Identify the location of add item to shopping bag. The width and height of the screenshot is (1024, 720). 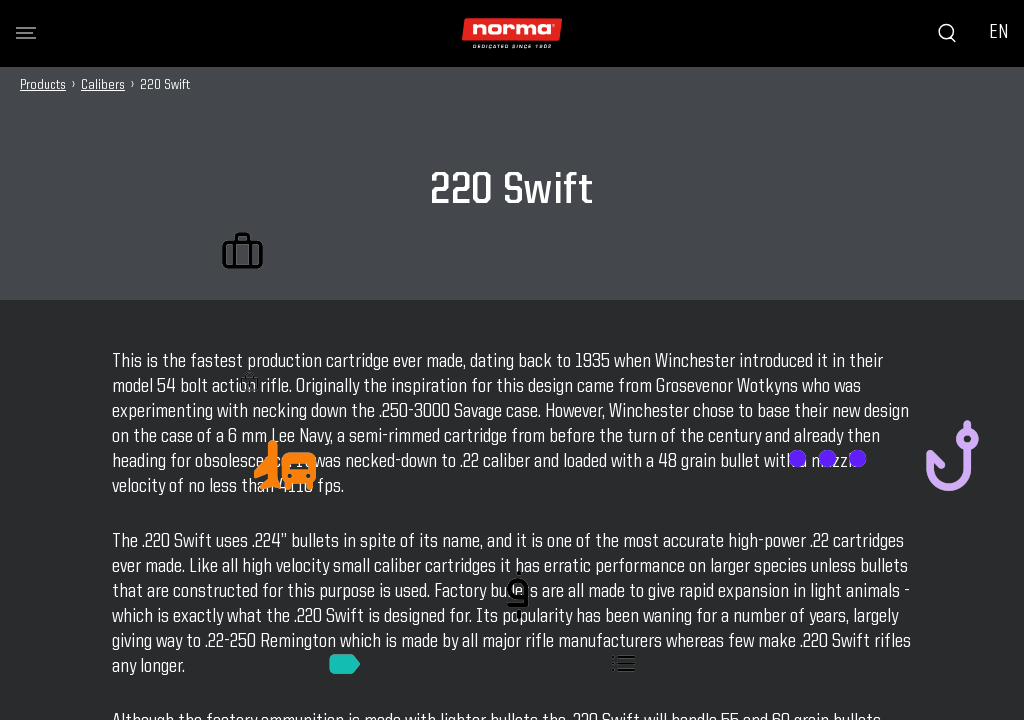
(249, 381).